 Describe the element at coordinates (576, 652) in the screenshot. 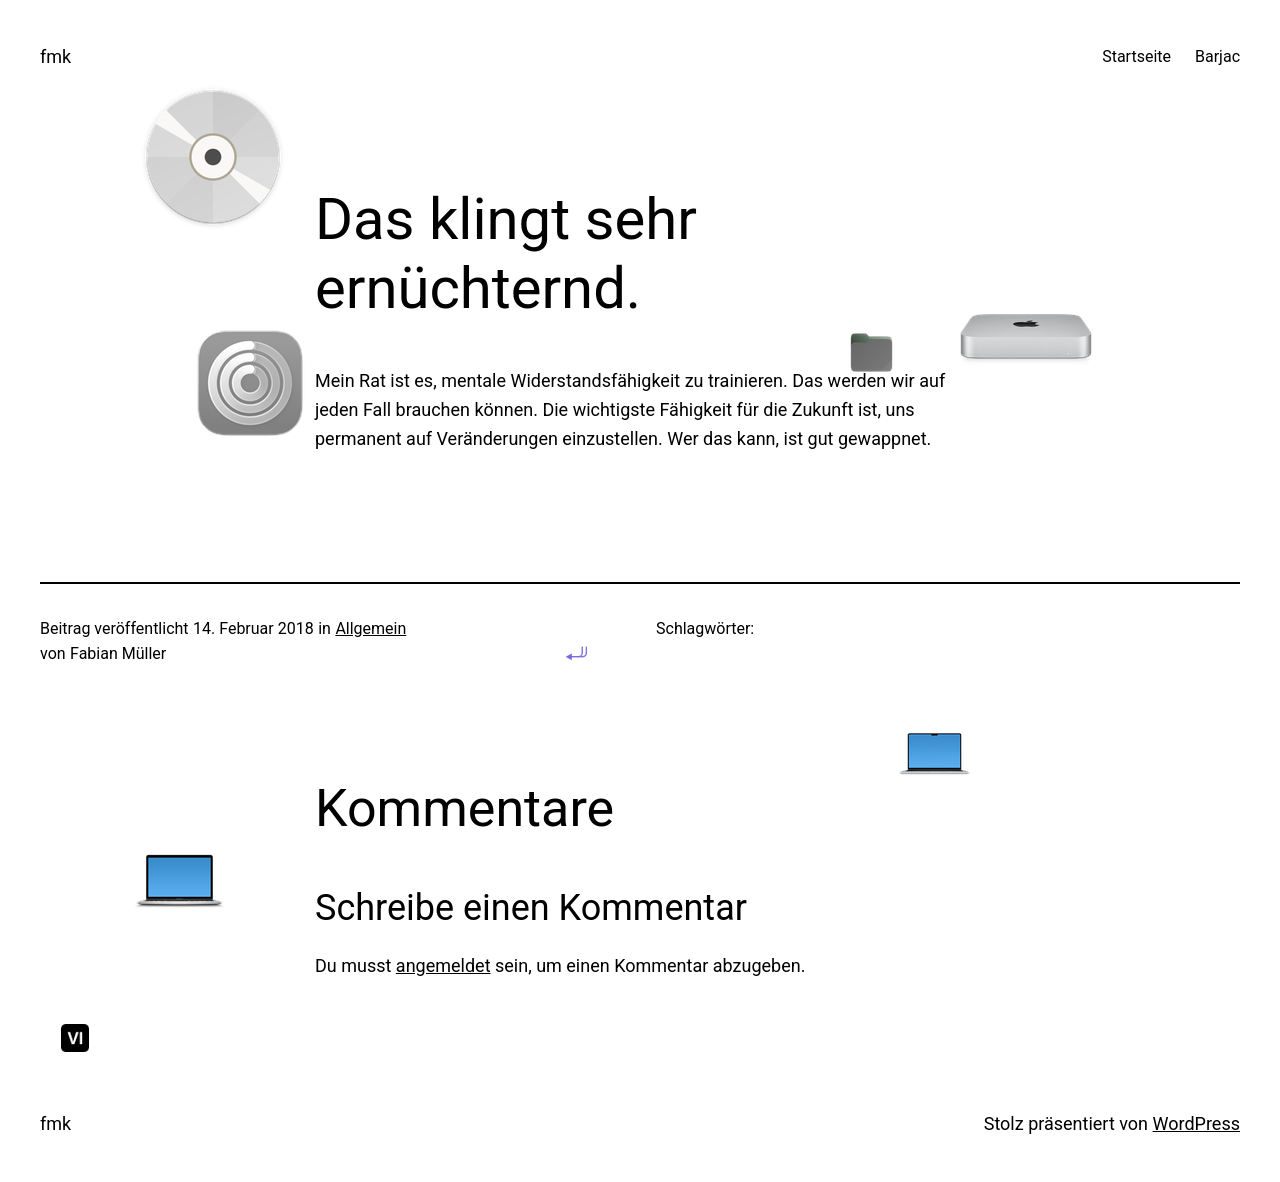

I see `reply to all recipients of an email` at that location.